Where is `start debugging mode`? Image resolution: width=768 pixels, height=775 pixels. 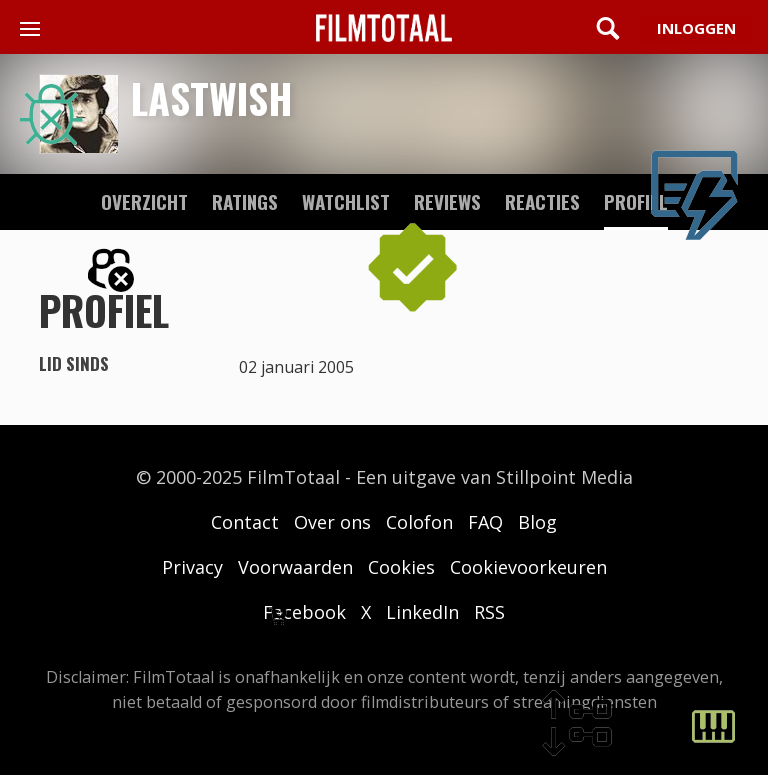 start debugging mode is located at coordinates (51, 115).